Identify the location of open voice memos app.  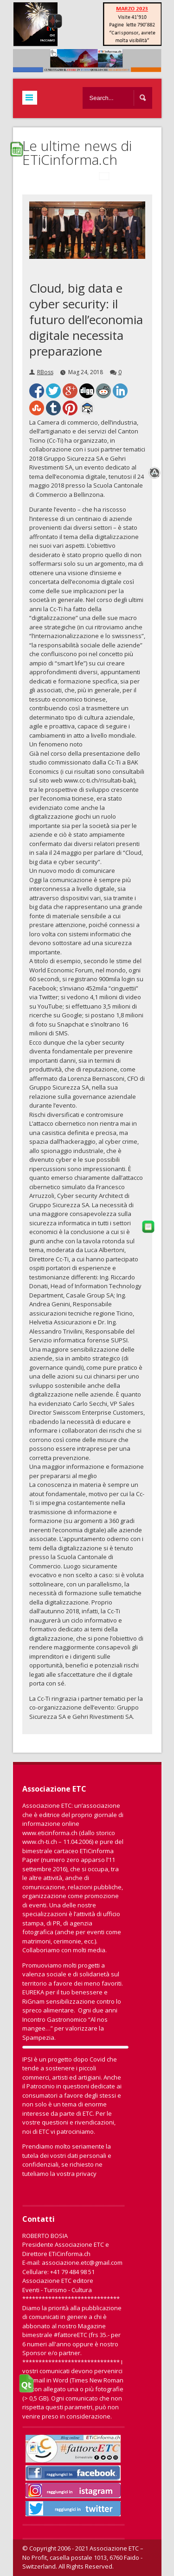
(55, 21).